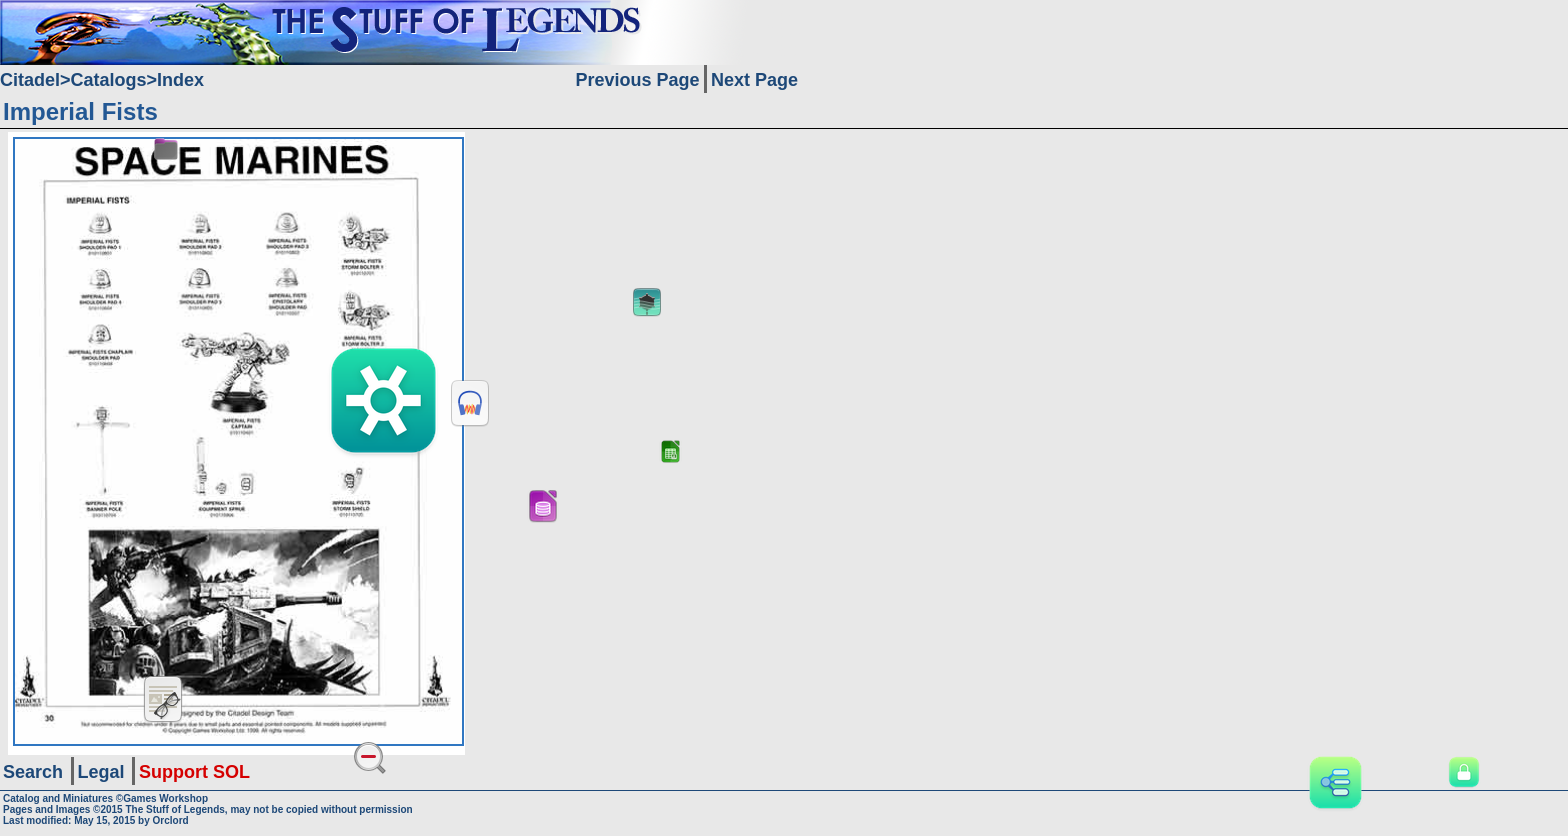 This screenshot has height=836, width=1568. What do you see at coordinates (166, 149) in the screenshot?
I see `open a folder to view its contents` at bounding box center [166, 149].